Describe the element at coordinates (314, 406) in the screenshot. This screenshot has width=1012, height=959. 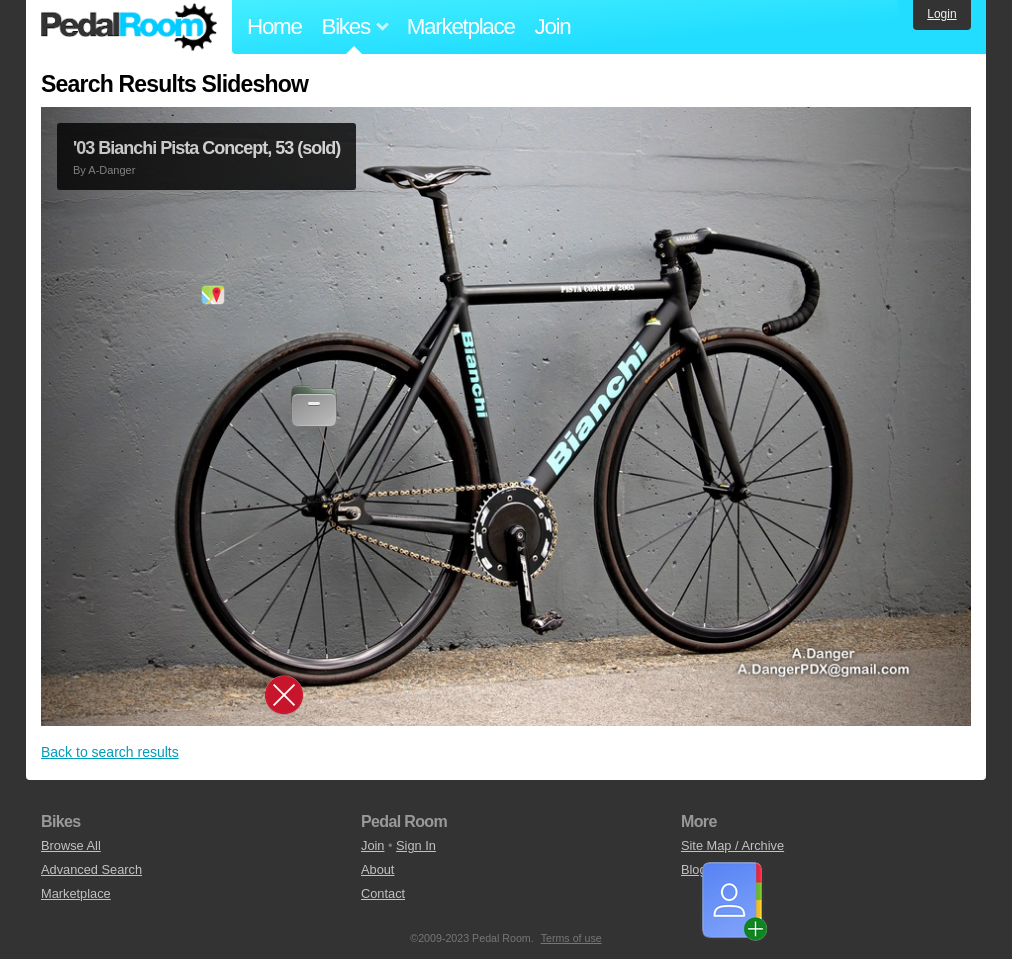
I see `open the file manager application` at that location.